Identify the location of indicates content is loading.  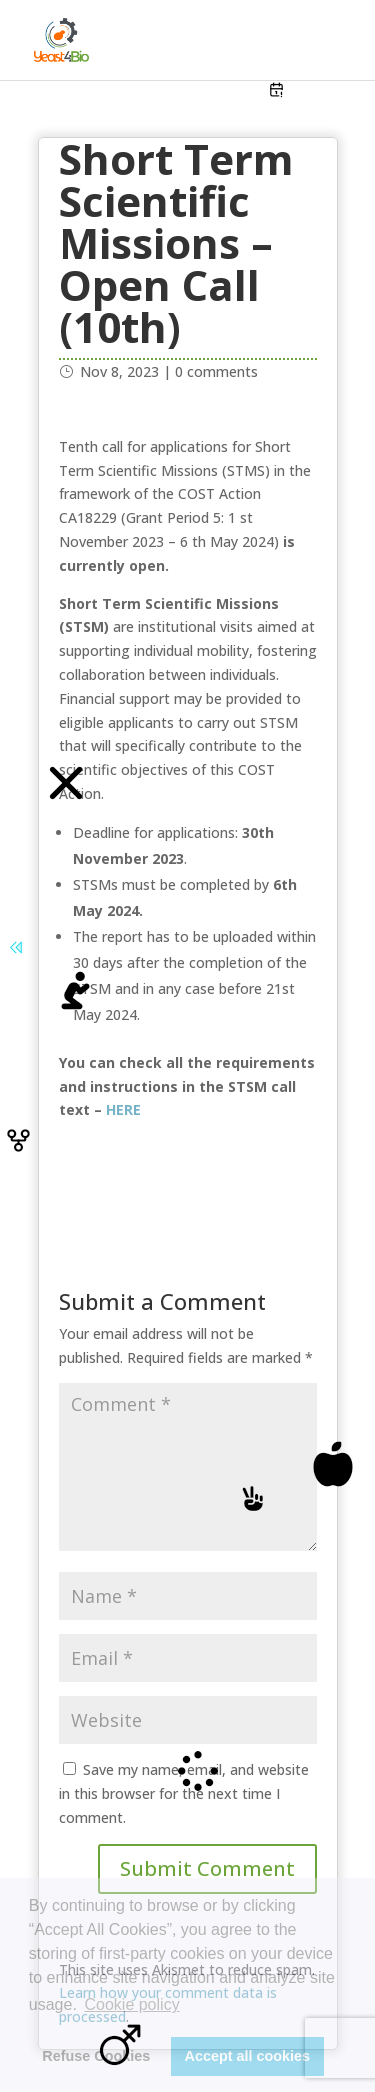
(198, 1771).